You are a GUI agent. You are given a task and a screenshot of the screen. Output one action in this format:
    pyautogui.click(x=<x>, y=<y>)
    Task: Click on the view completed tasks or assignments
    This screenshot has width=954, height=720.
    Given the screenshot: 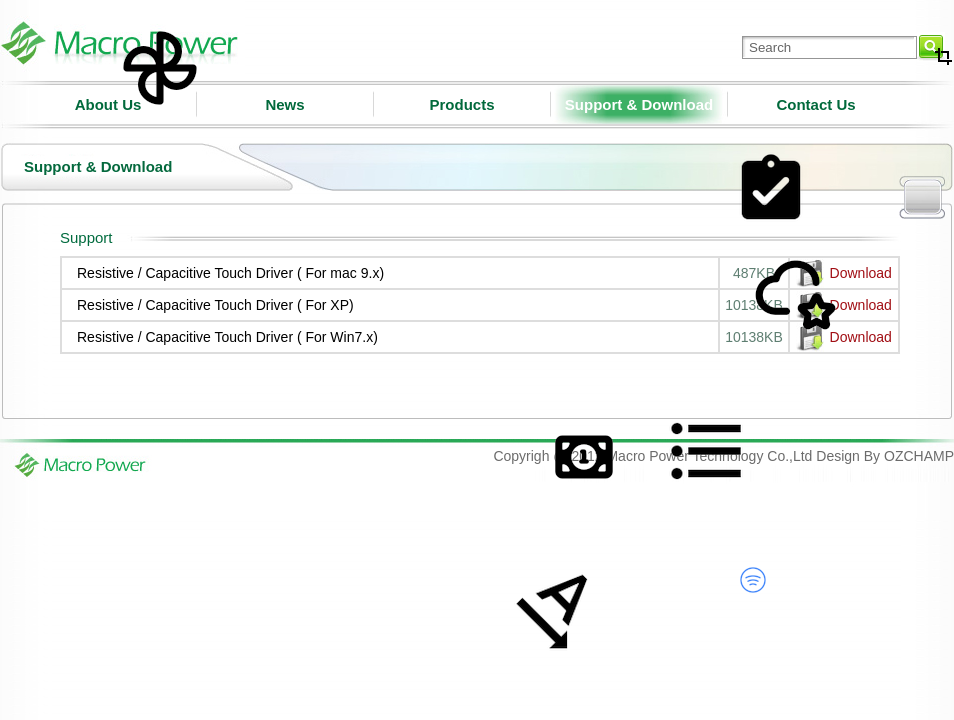 What is the action you would take?
    pyautogui.click(x=771, y=190)
    